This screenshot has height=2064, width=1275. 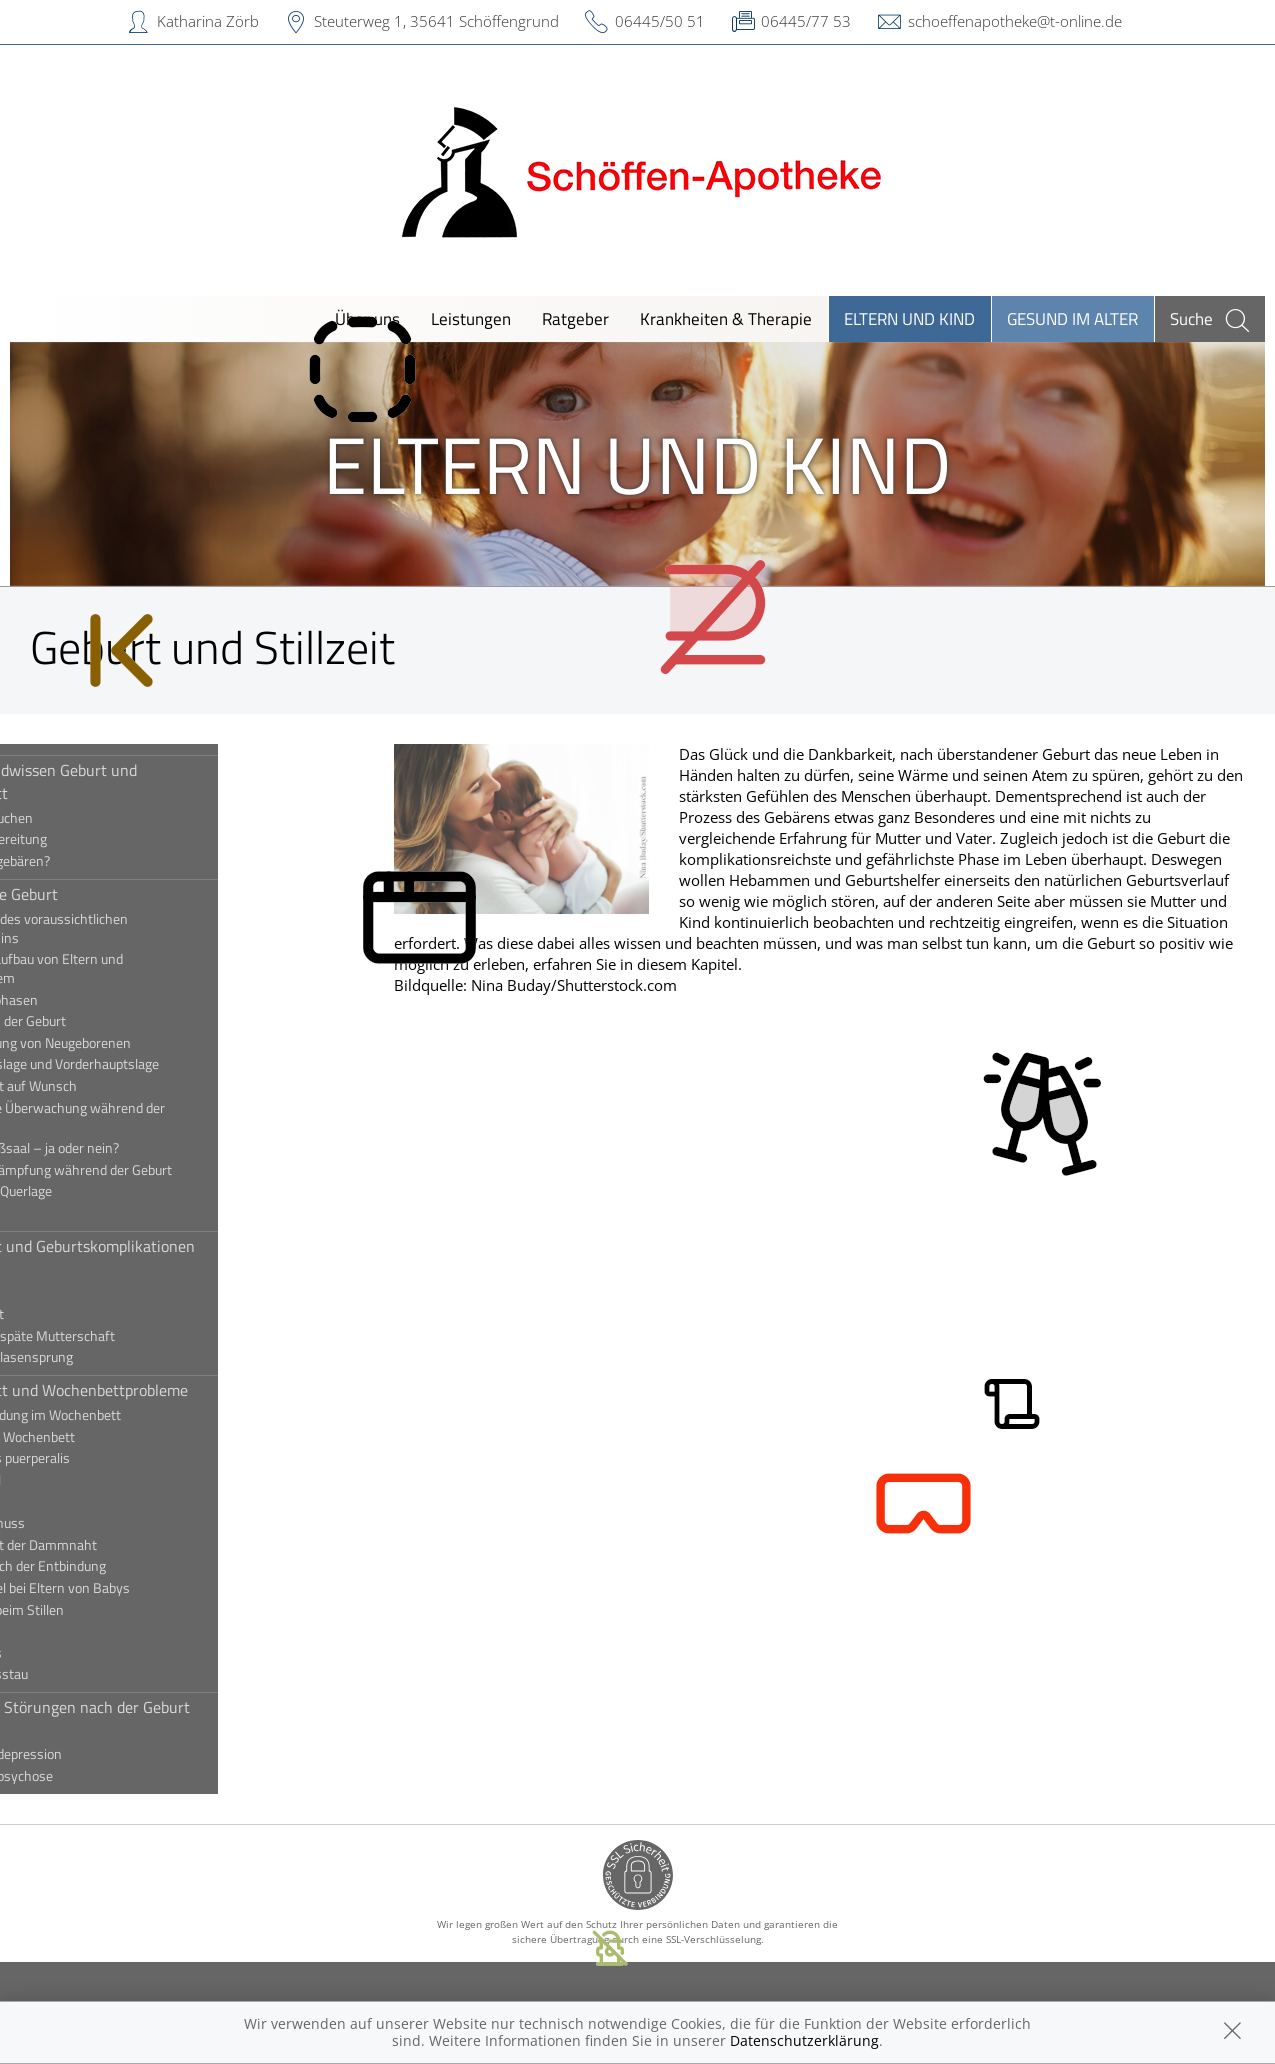 I want to click on indicates set is not a superset of another in mathematical notation, so click(x=713, y=617).